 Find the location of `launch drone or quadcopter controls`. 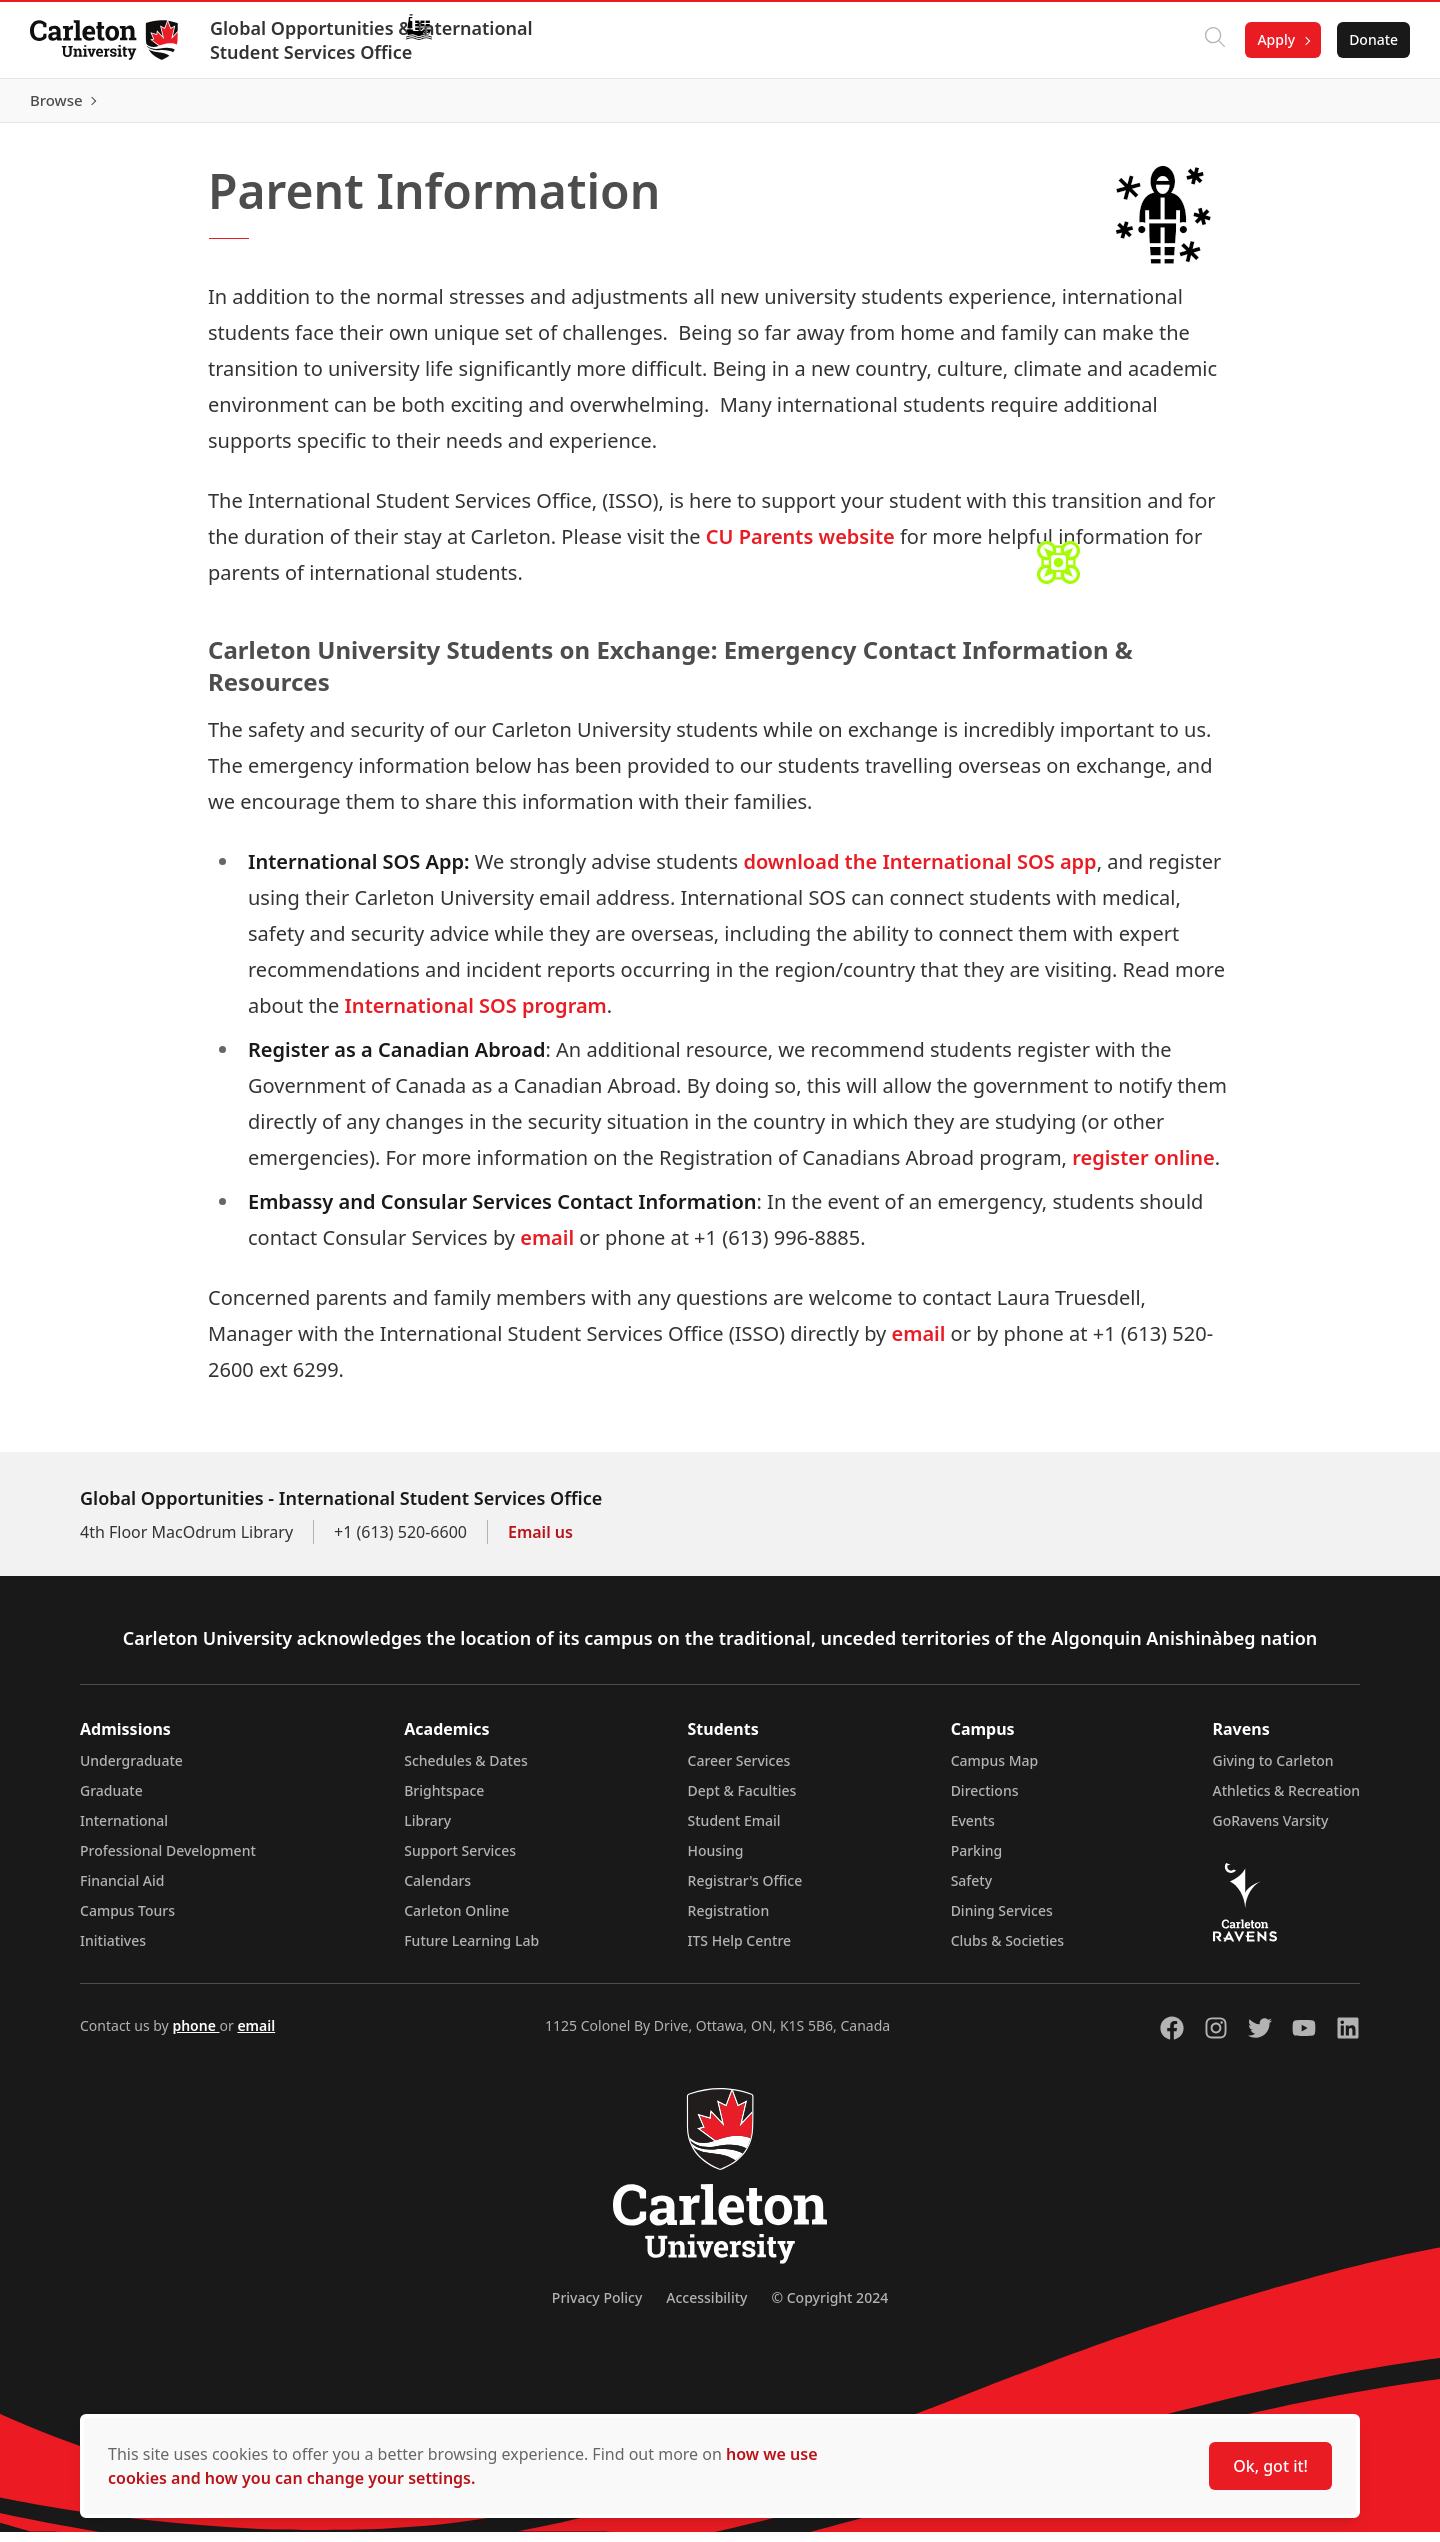

launch drone or quadcopter controls is located at coordinates (1058, 562).